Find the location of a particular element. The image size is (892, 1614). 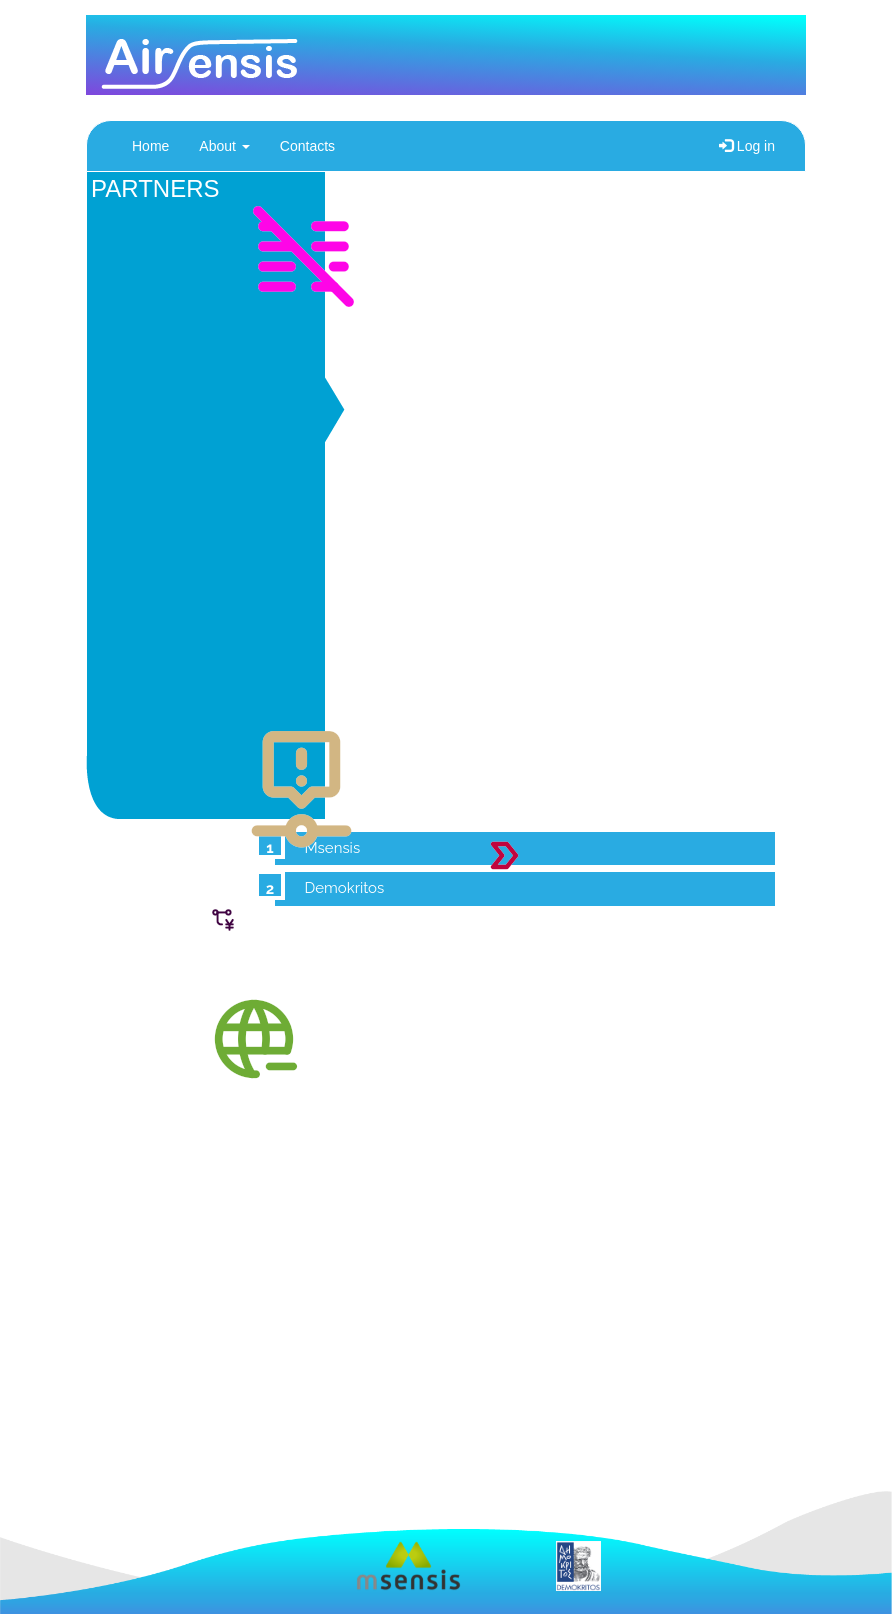

indicates a timeline event requiring attention is located at coordinates (301, 786).